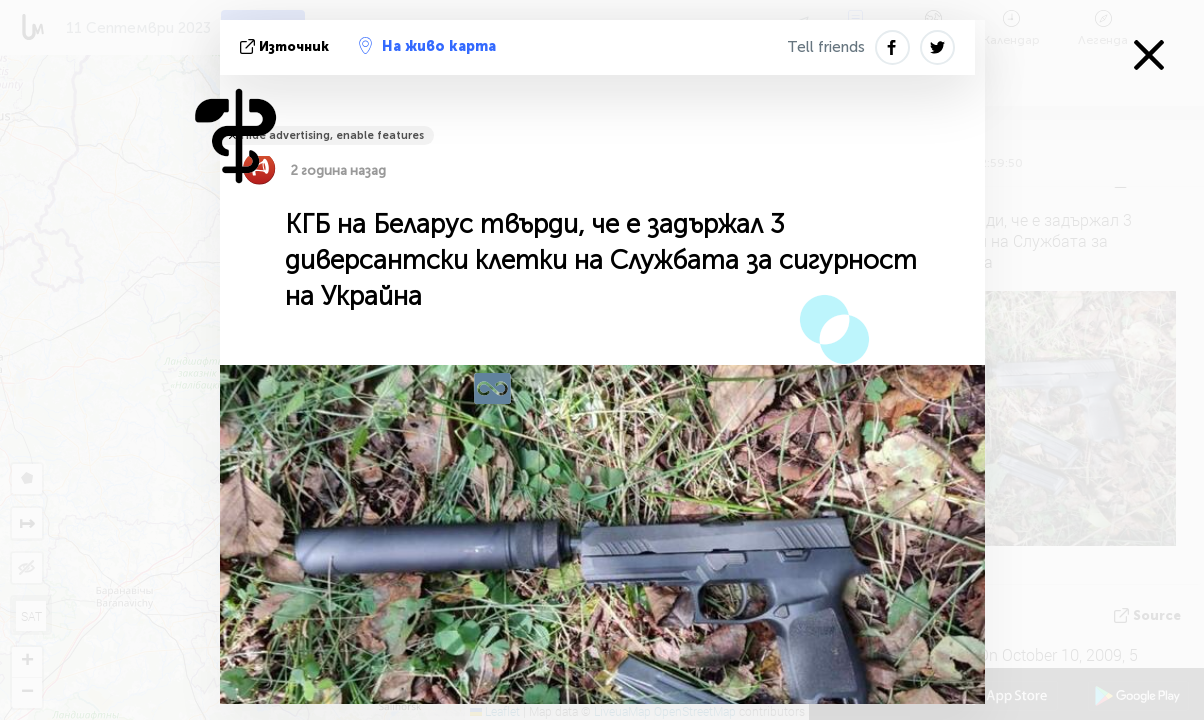 The height and width of the screenshot is (720, 1204). I want to click on exclude overlapping selection areas, so click(834, 329).